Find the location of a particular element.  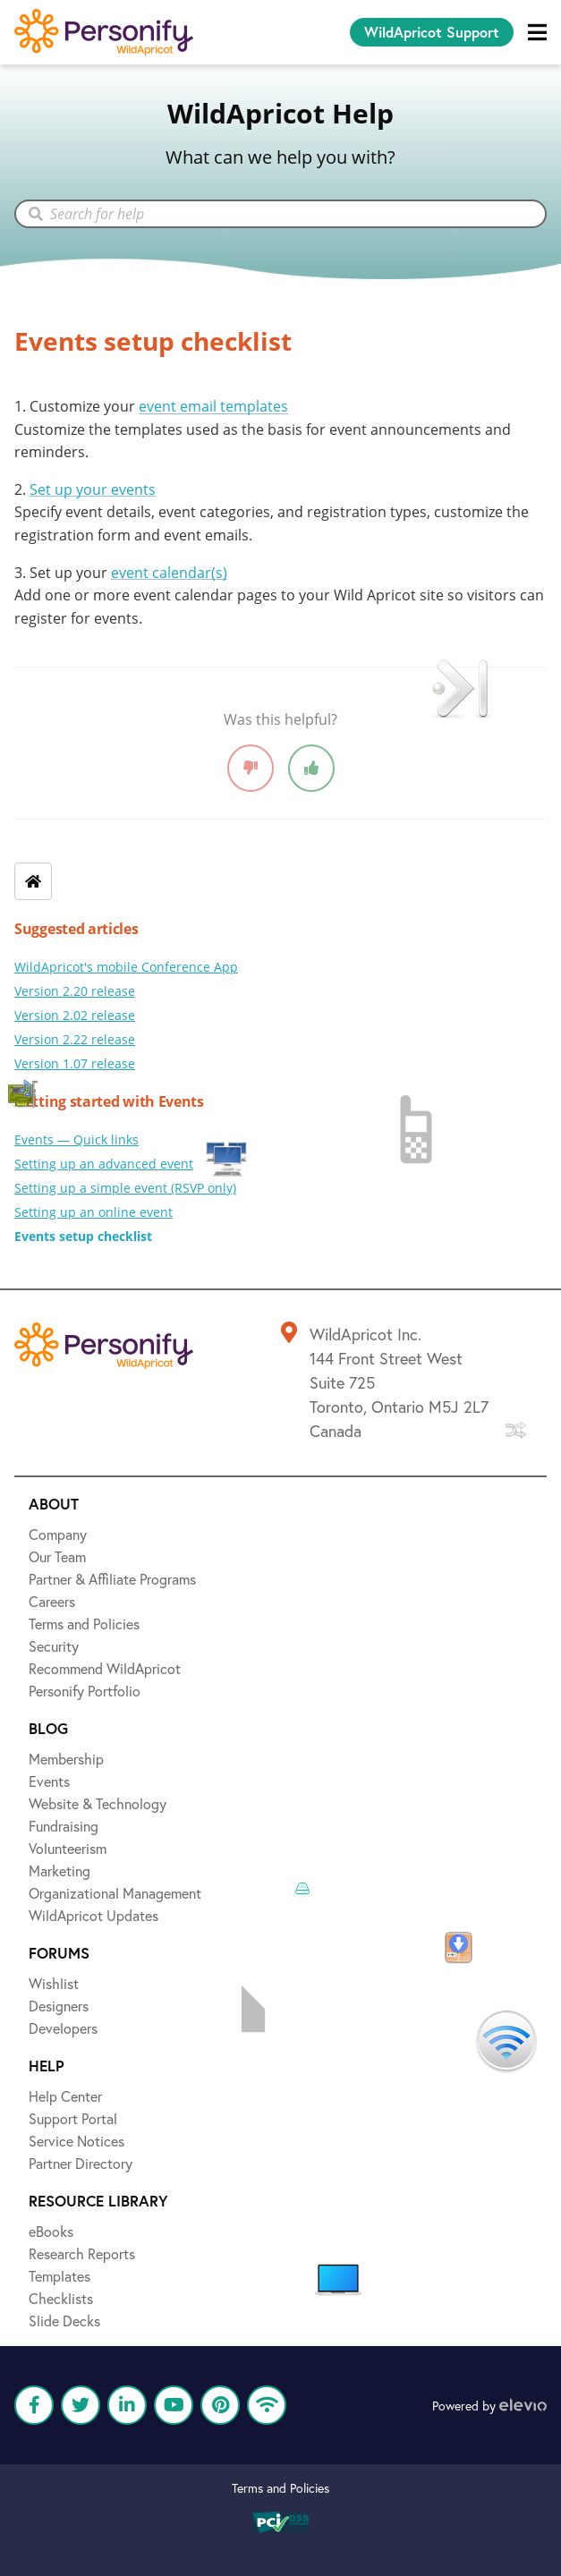

shuffle playlist or music queue is located at coordinates (516, 1430).